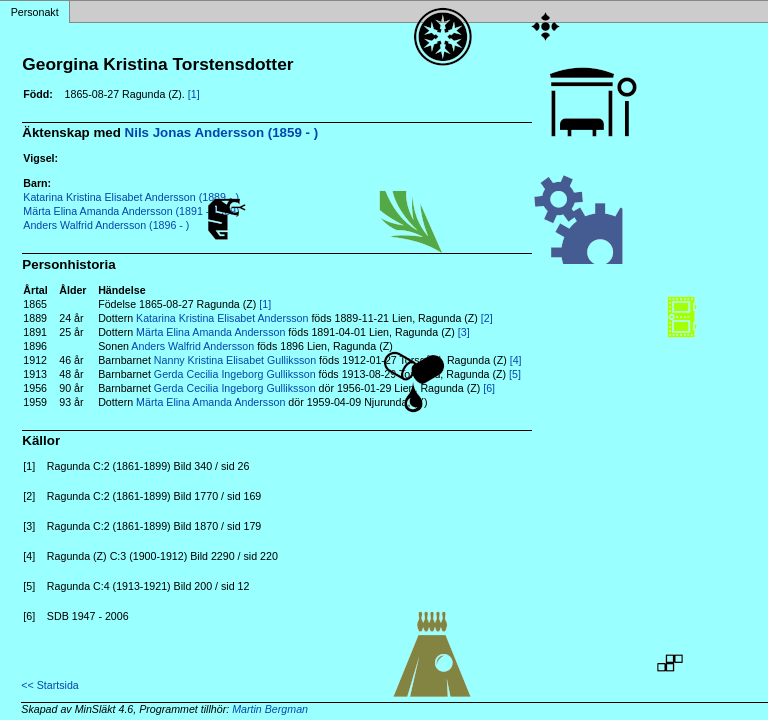  Describe the element at coordinates (414, 382) in the screenshot. I see `indicates medication dosage or liquid medicine` at that location.